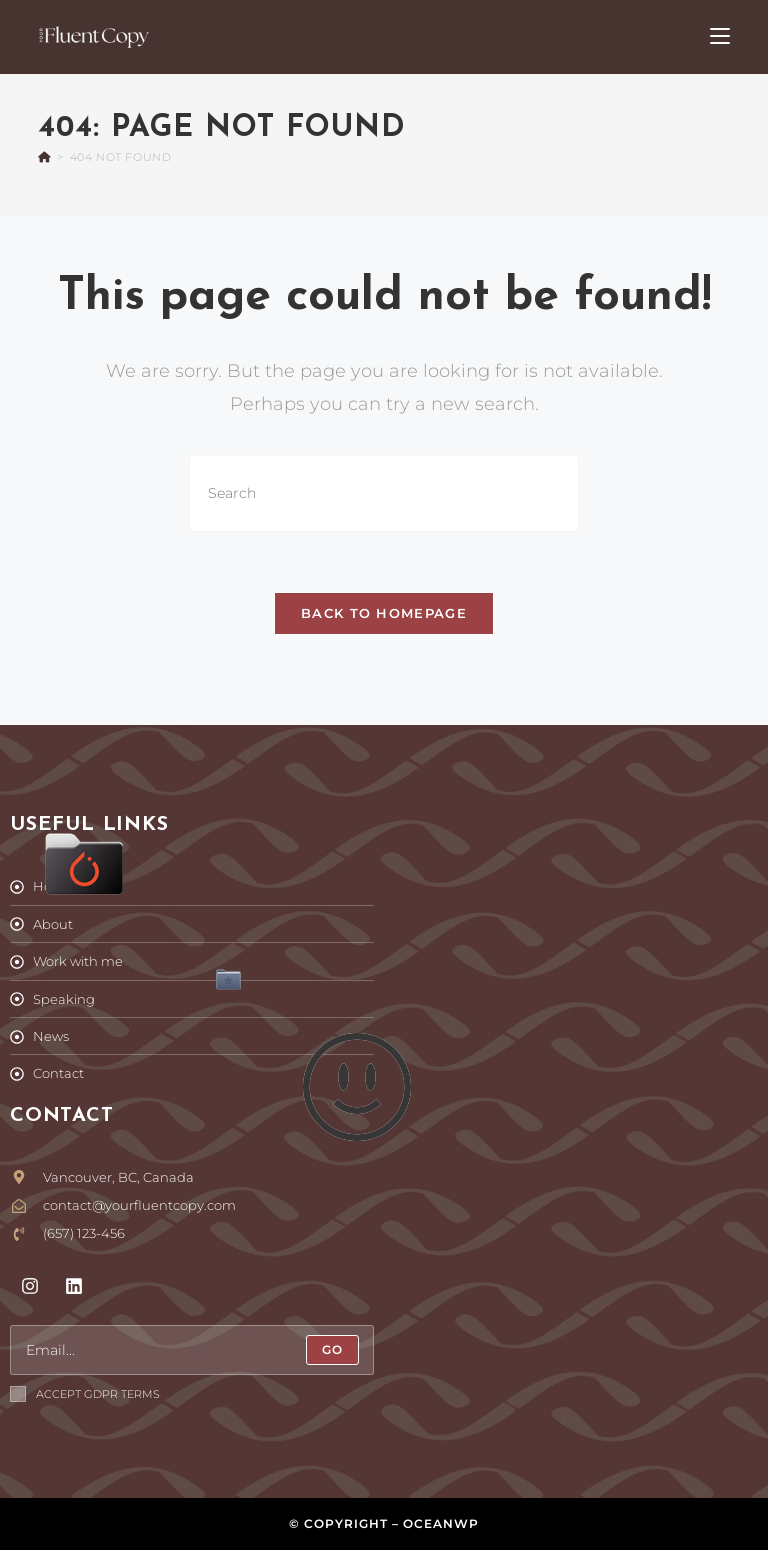 This screenshot has width=768, height=1550. I want to click on open bookmarked or favorite files, so click(228, 979).